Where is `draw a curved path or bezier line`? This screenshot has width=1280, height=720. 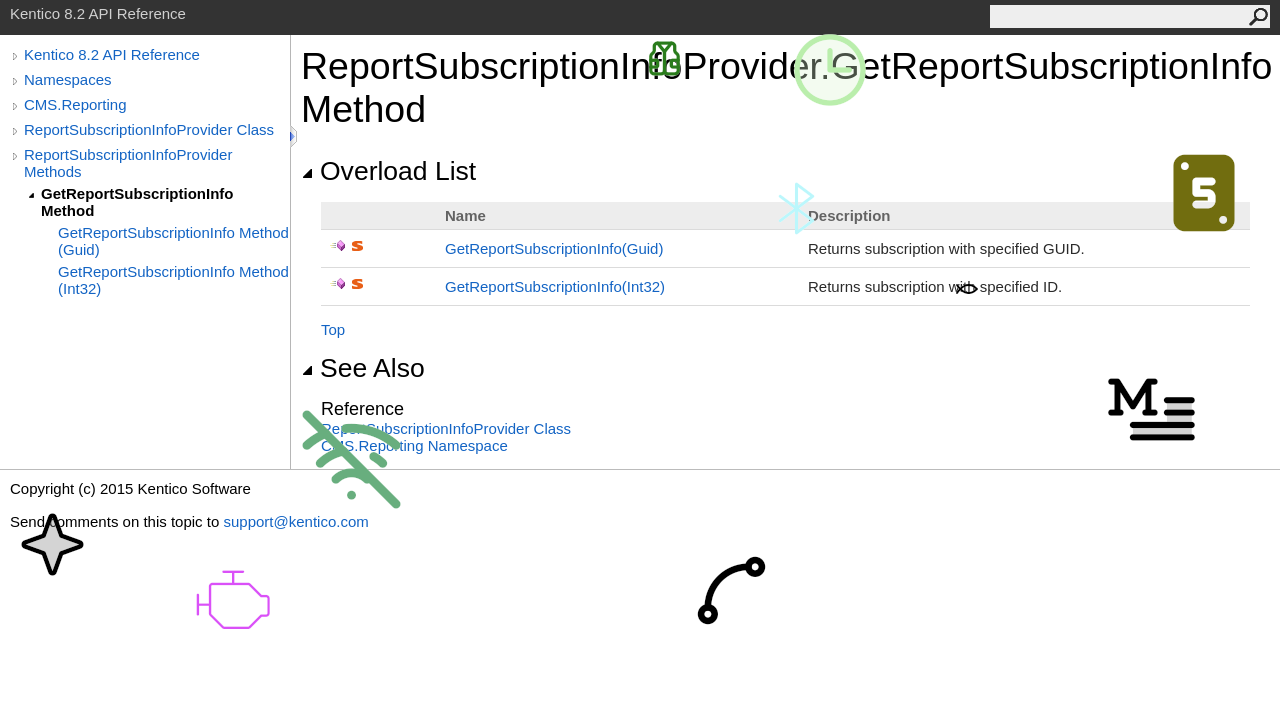
draw a curved path or bezier line is located at coordinates (731, 590).